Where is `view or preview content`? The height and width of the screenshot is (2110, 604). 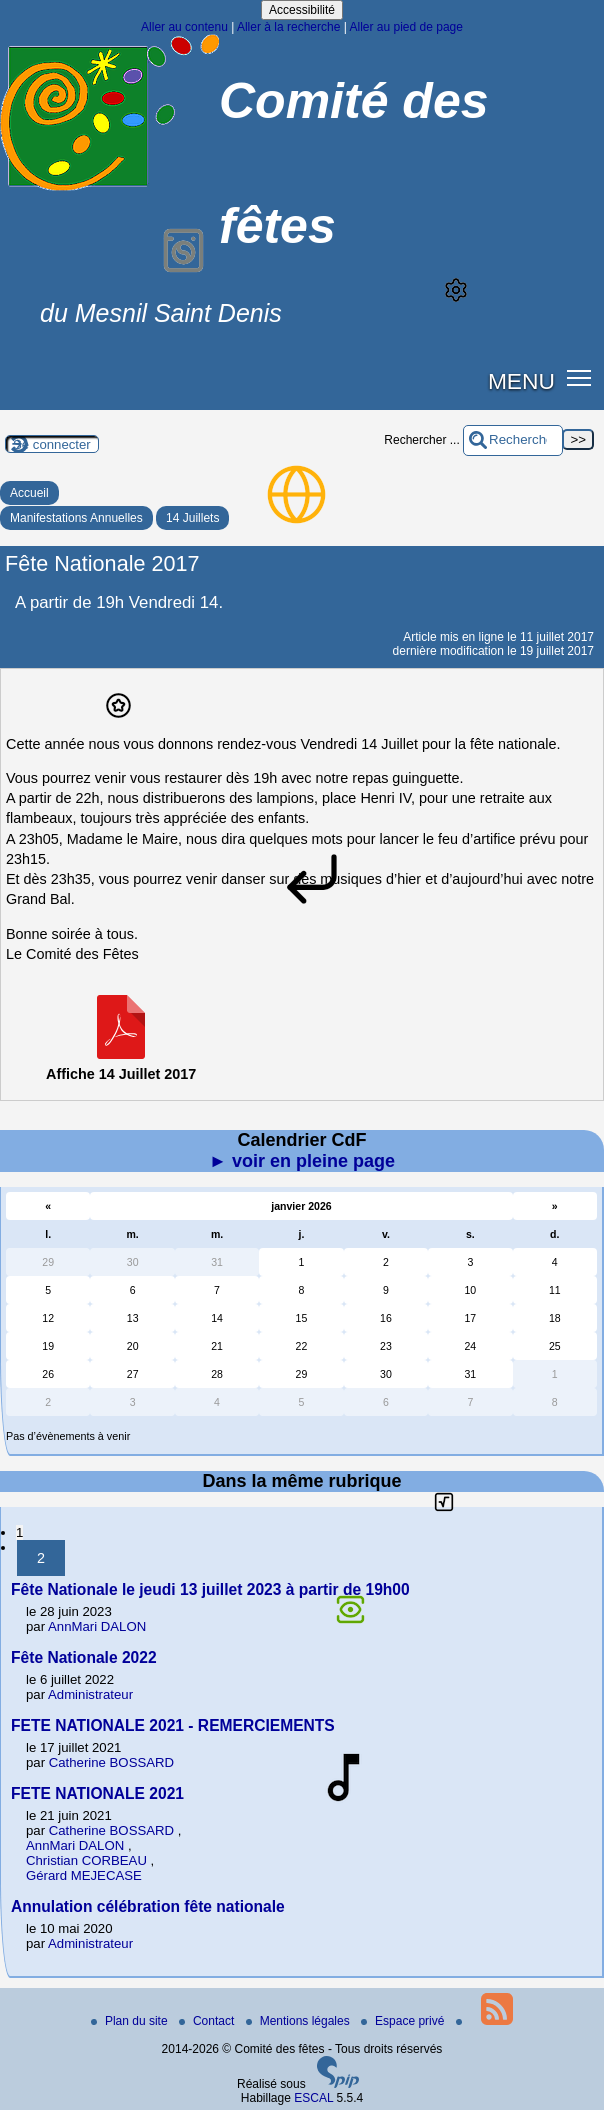
view or preview content is located at coordinates (350, 1609).